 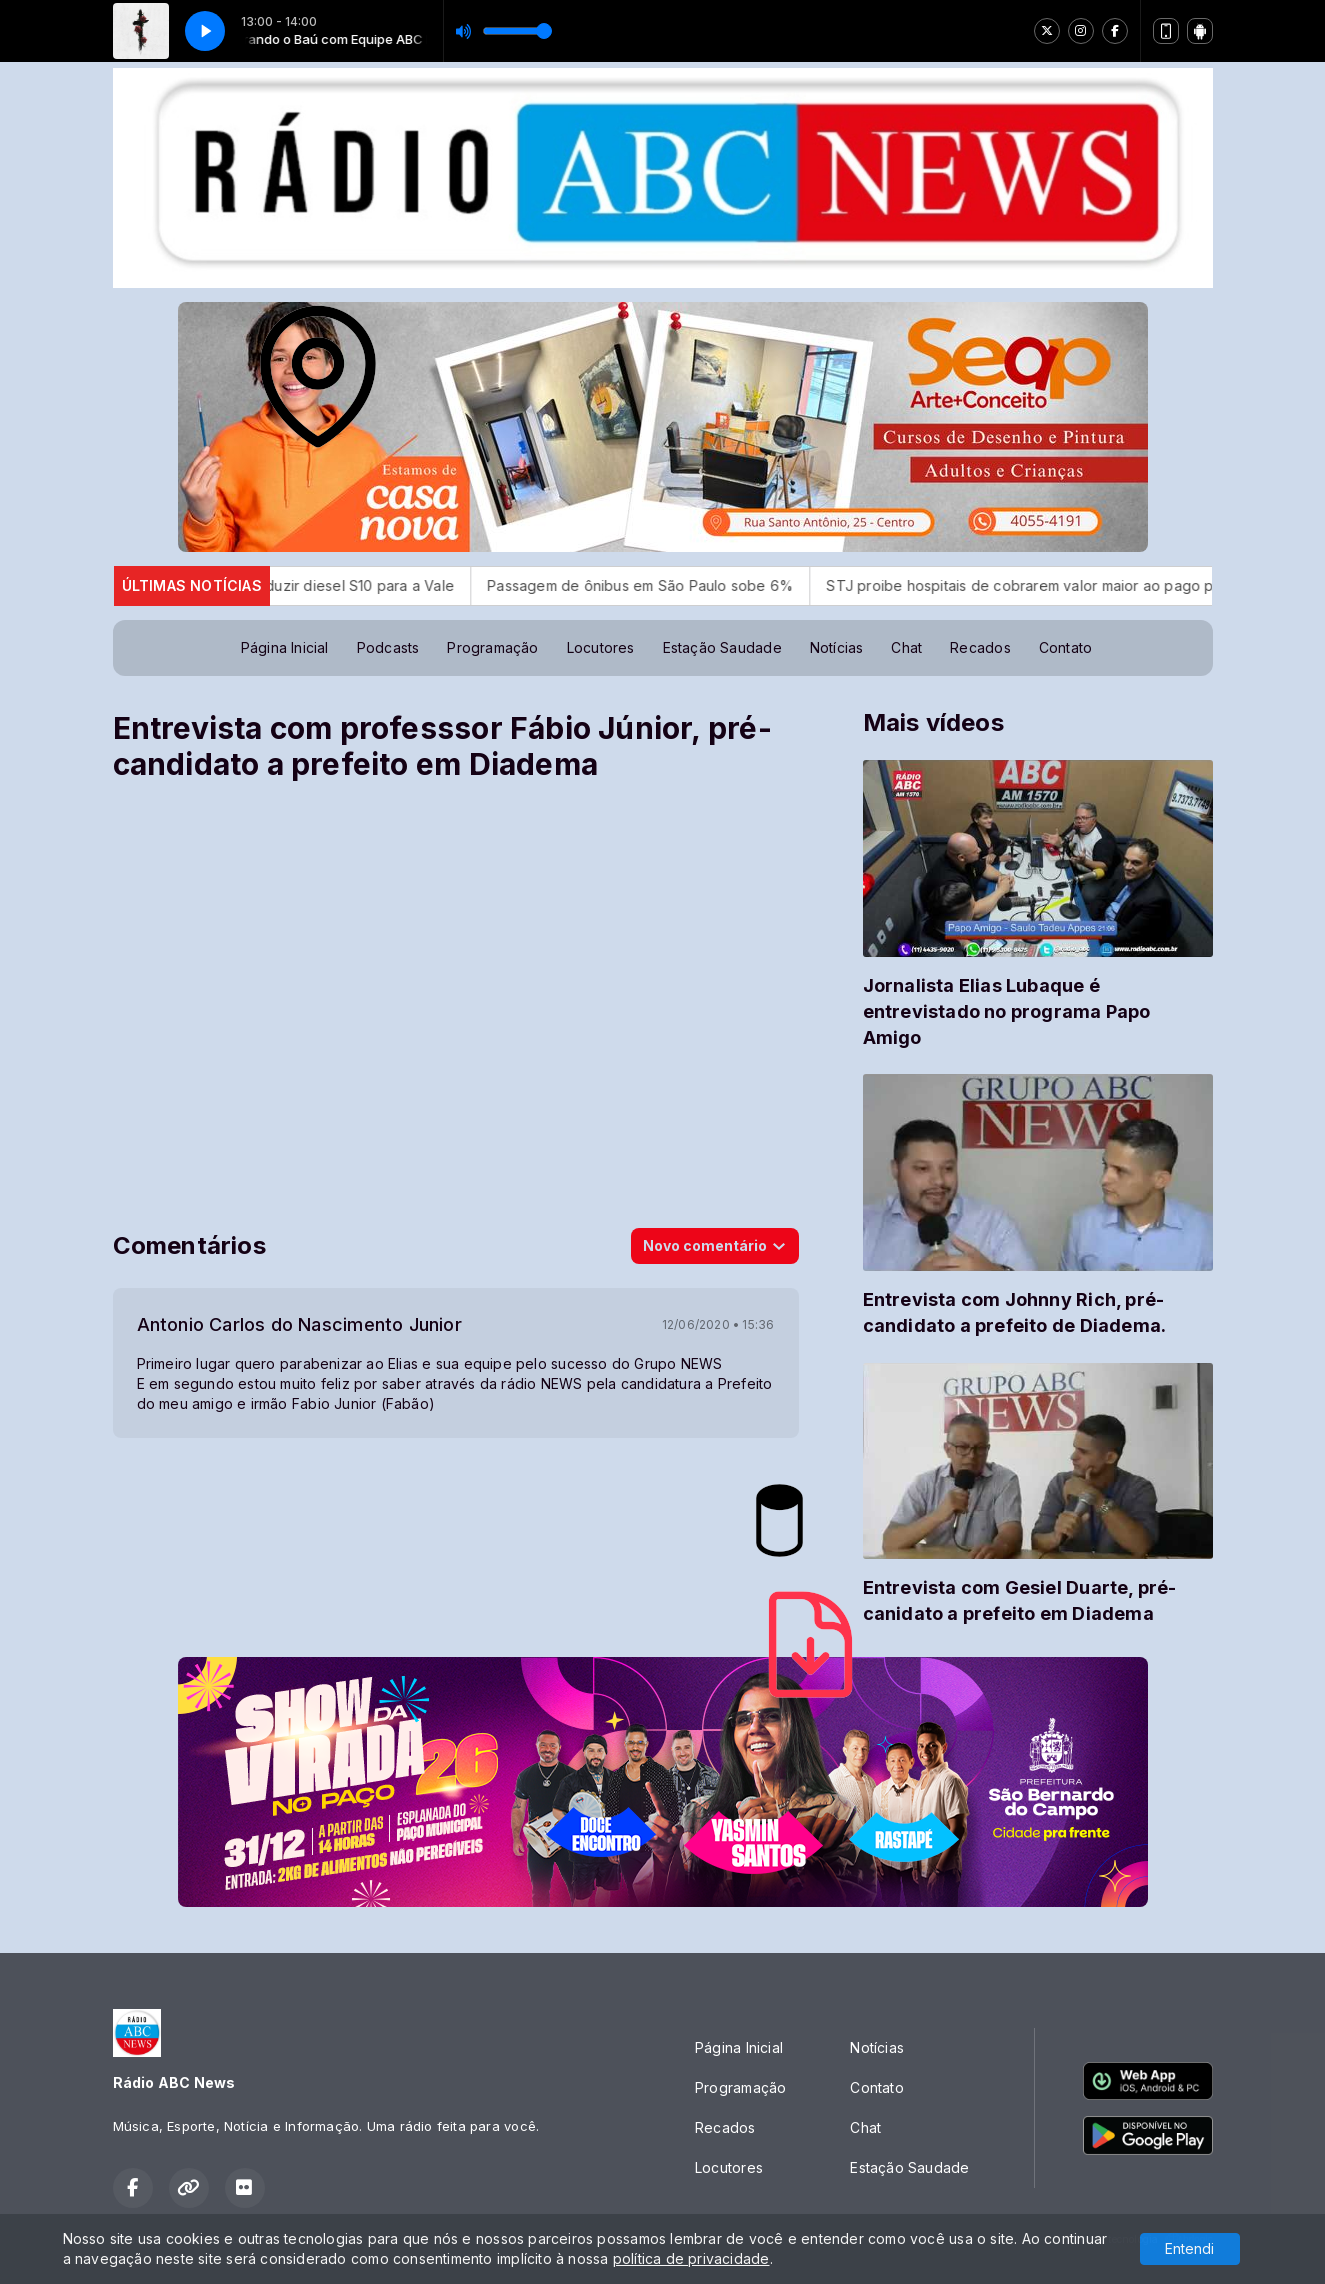 I want to click on view or set a location on the map, so click(x=318, y=374).